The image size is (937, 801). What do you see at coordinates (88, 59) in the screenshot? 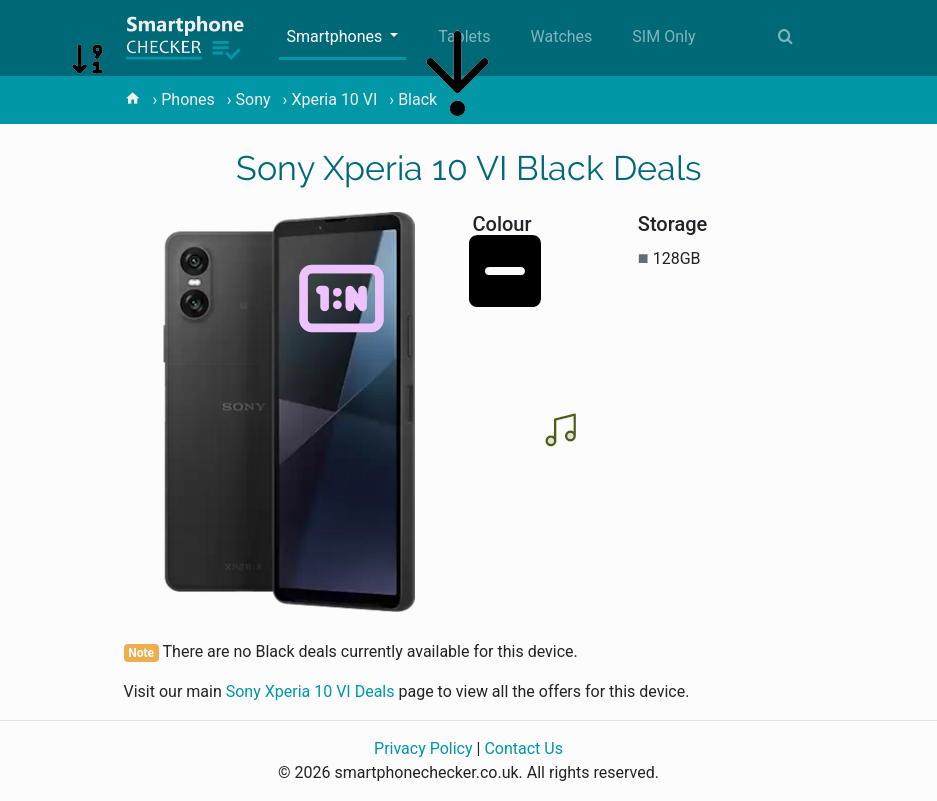
I see `sort items in descending numerical order (9 to 1)` at bounding box center [88, 59].